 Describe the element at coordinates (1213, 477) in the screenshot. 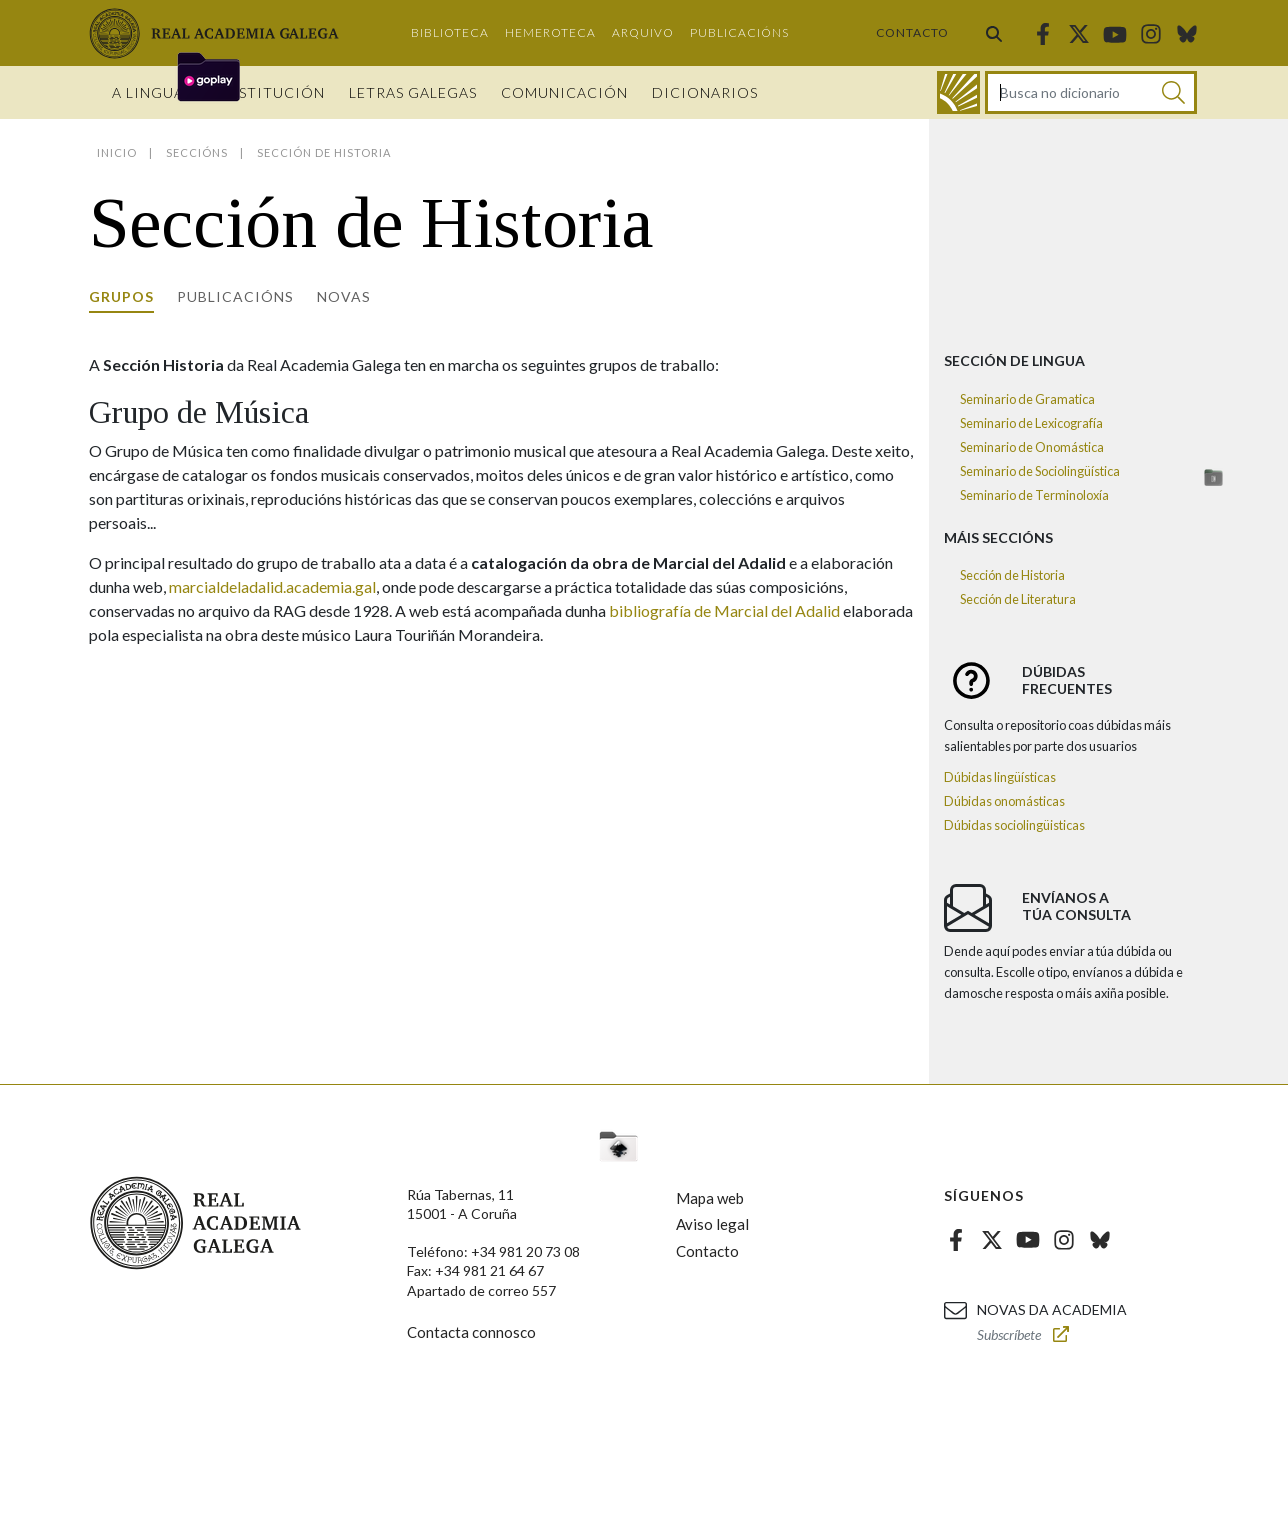

I see `open templates folder` at that location.